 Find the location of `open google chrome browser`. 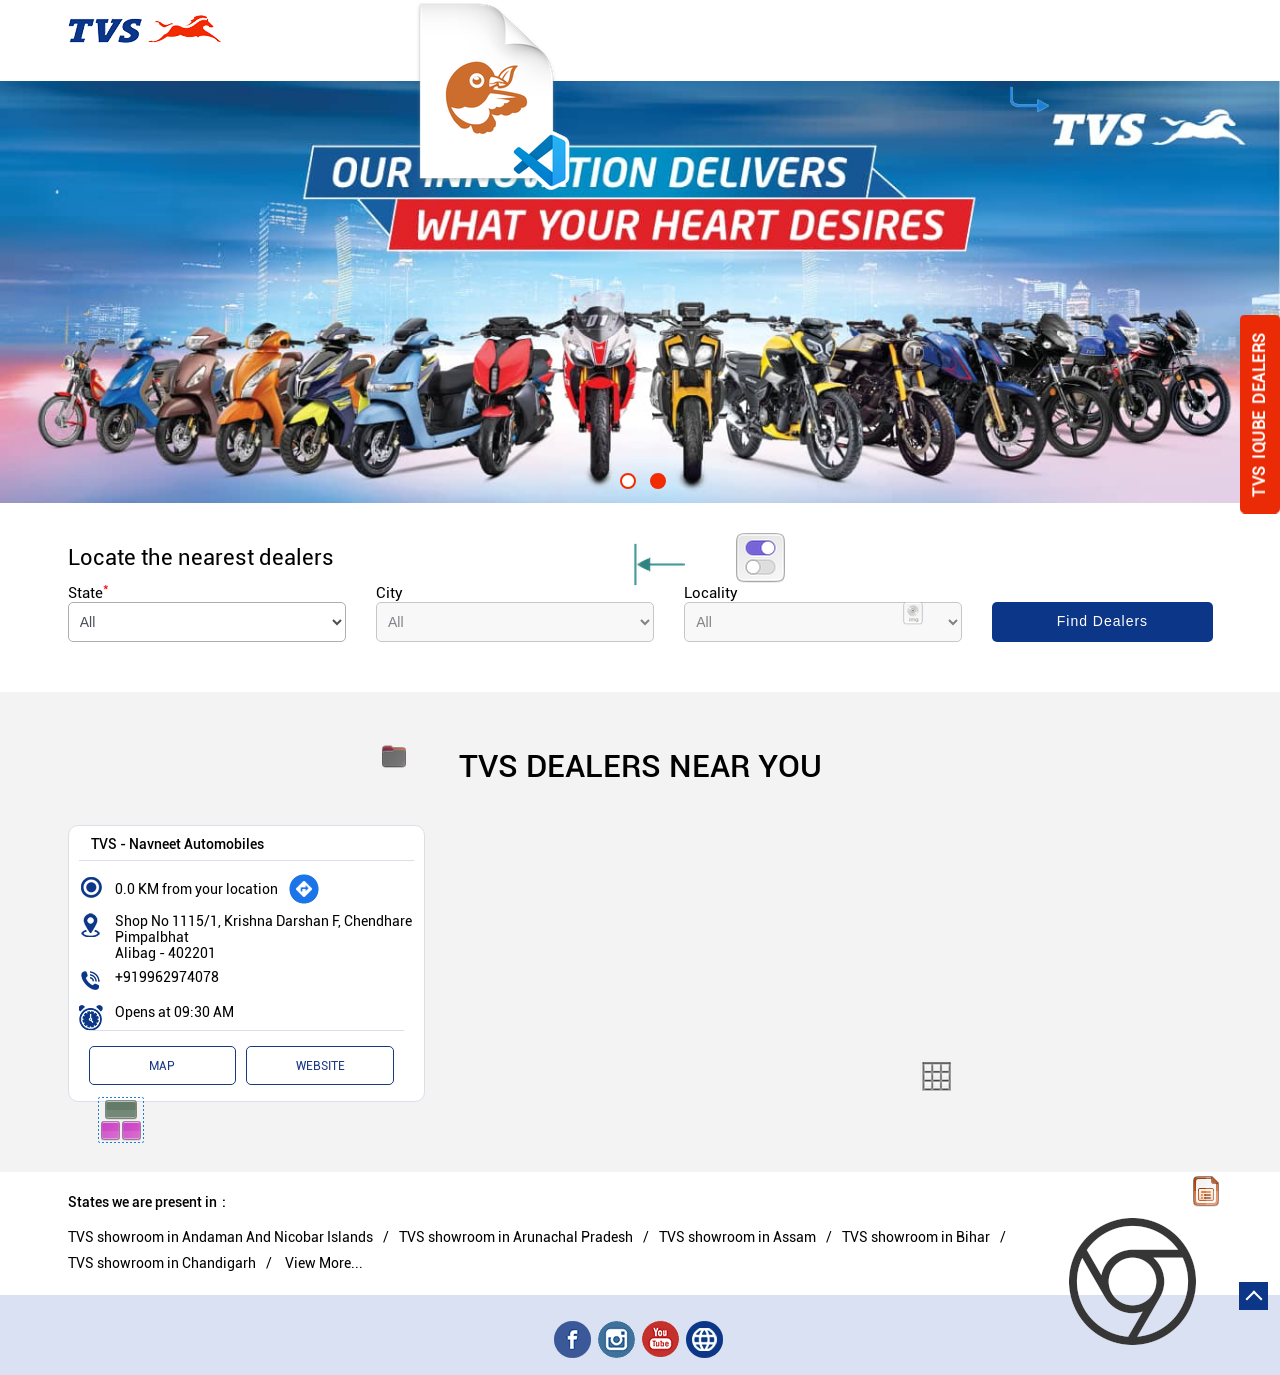

open google chrome browser is located at coordinates (1132, 1281).